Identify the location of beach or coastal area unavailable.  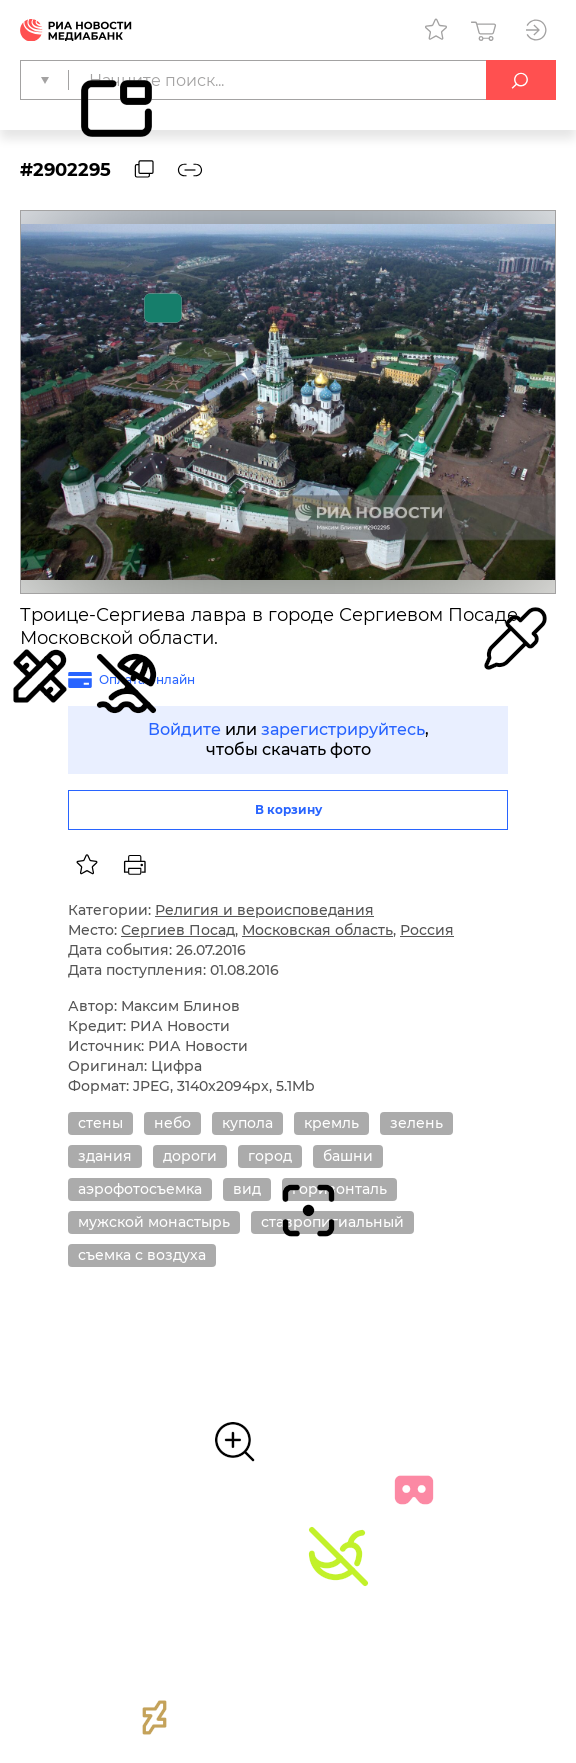
(126, 683).